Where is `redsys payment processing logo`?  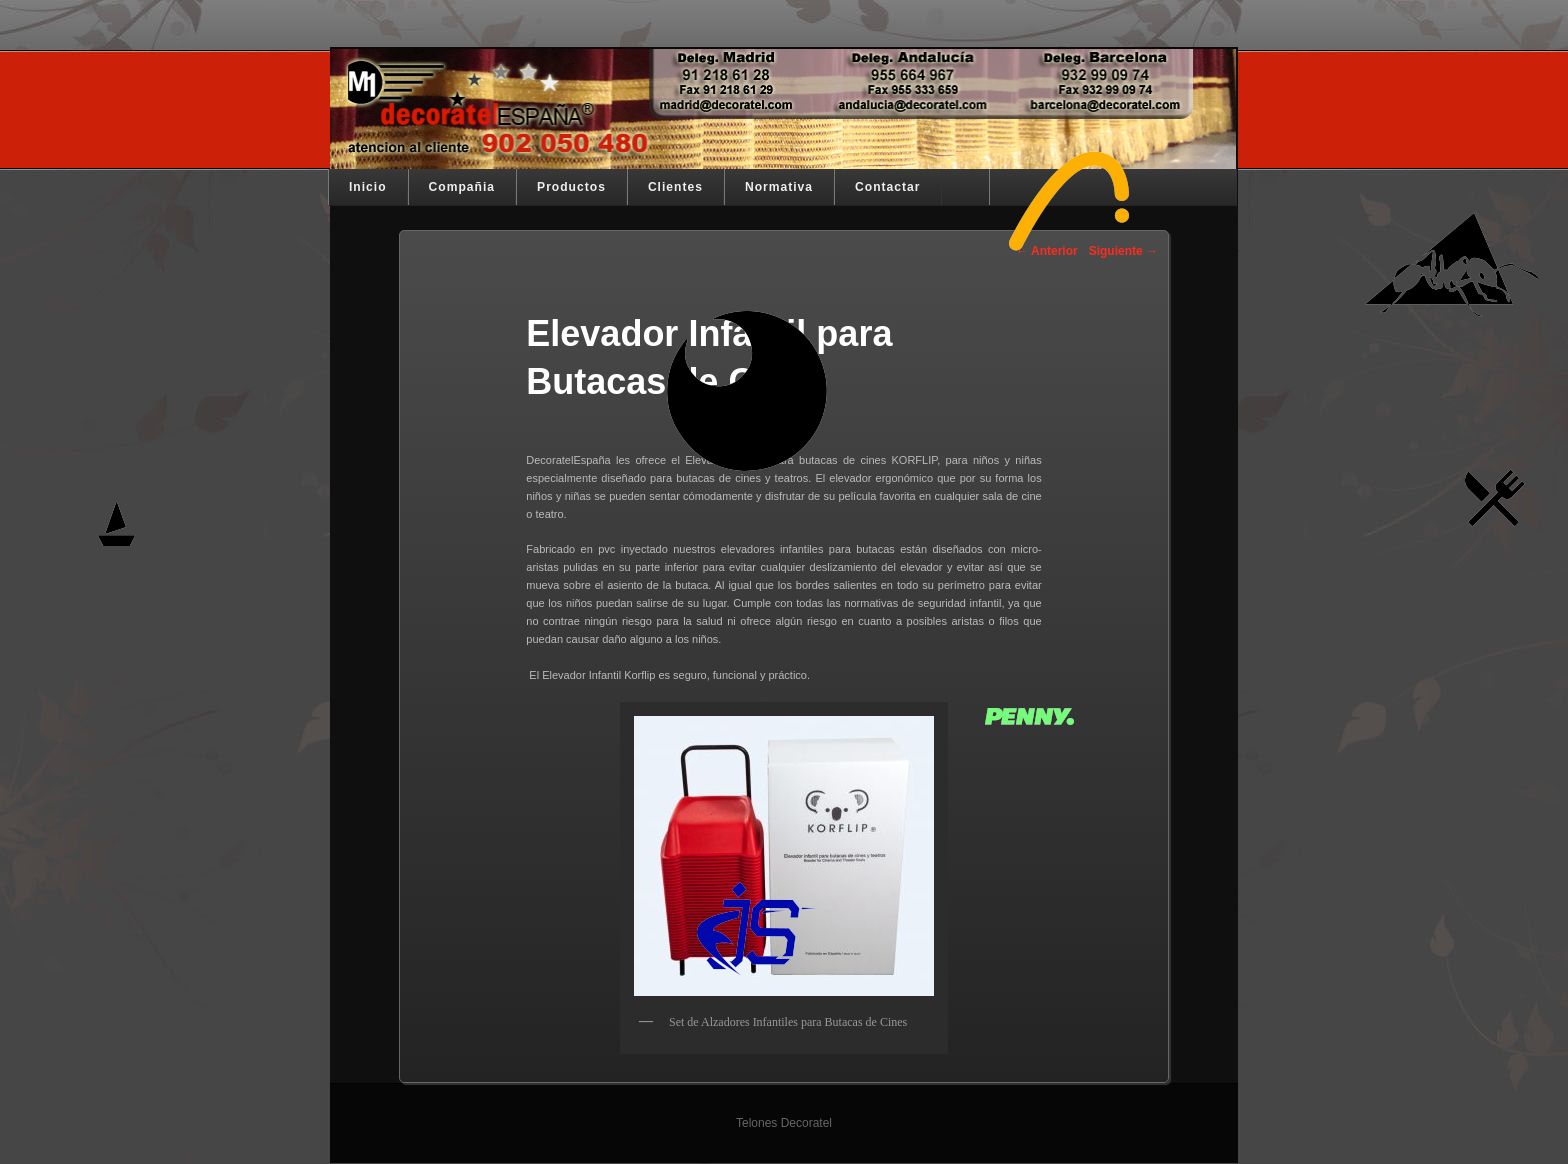 redsys payment processing logo is located at coordinates (747, 391).